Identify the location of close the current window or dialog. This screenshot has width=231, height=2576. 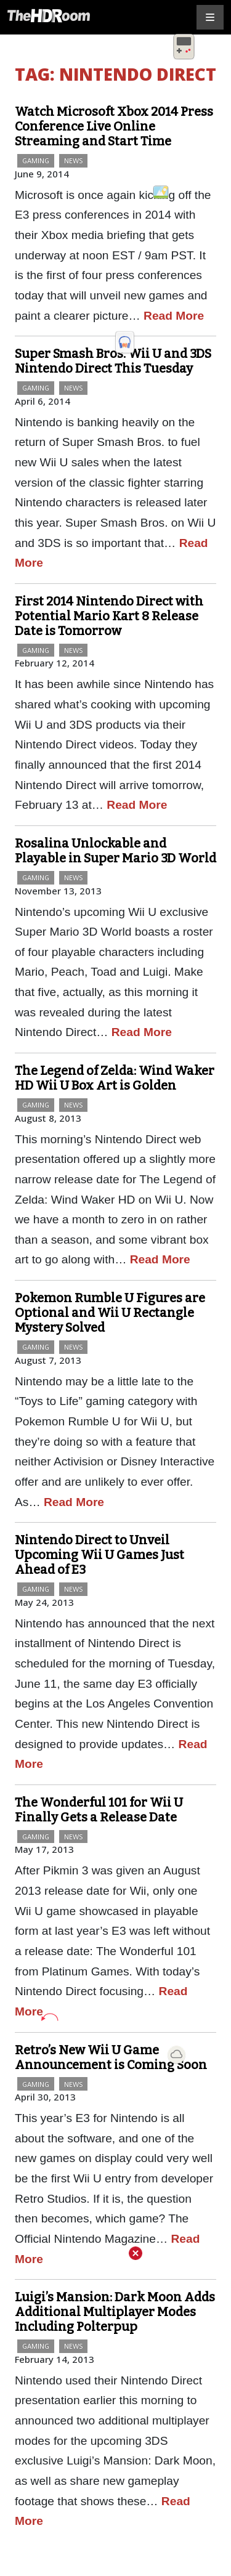
(136, 2253).